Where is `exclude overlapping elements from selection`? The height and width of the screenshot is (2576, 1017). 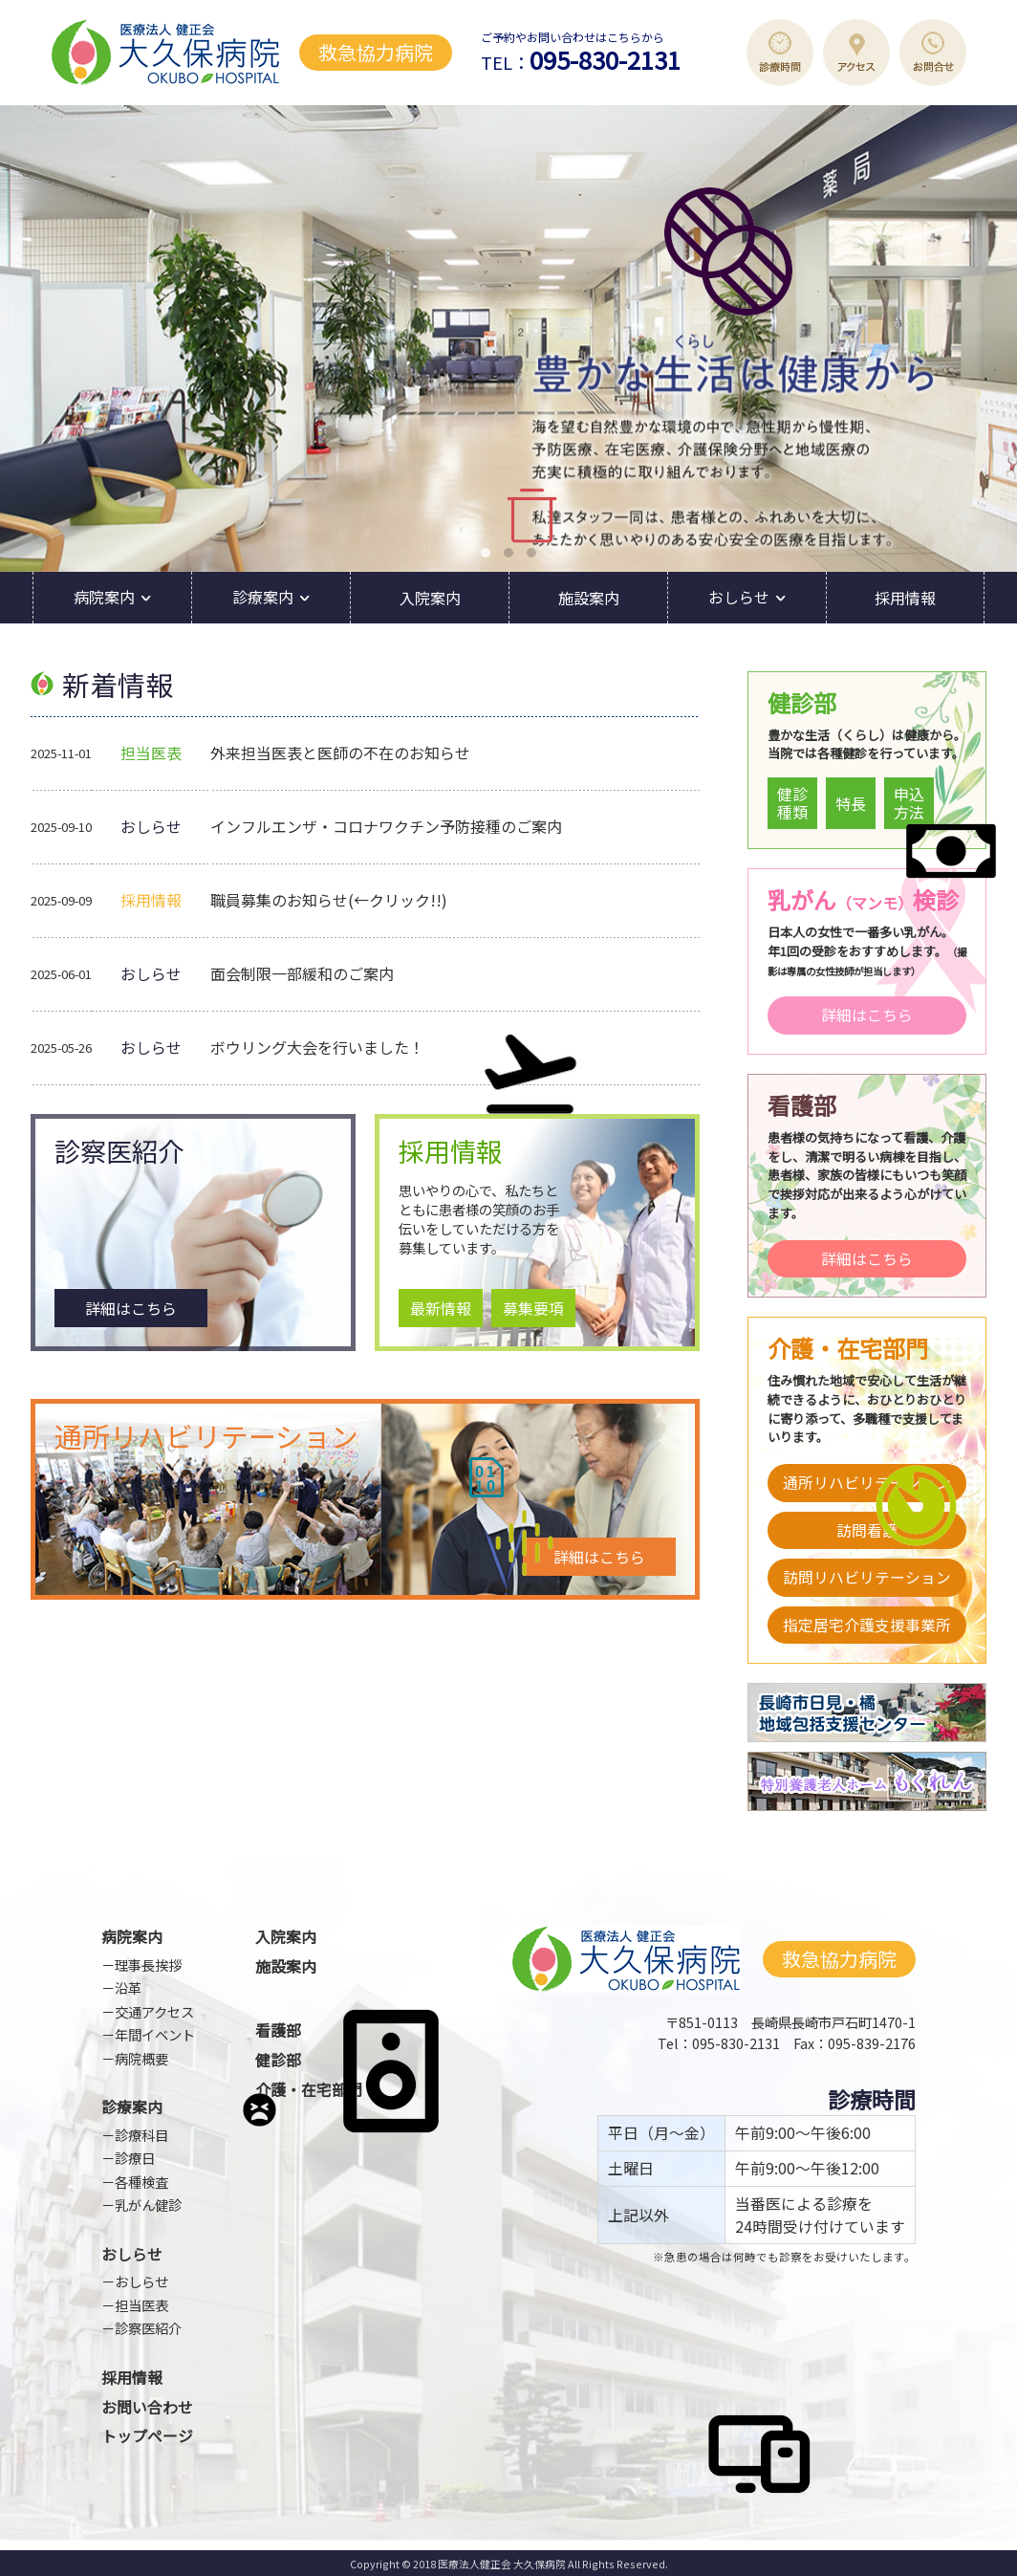 exclude overlapping elements from selection is located at coordinates (728, 251).